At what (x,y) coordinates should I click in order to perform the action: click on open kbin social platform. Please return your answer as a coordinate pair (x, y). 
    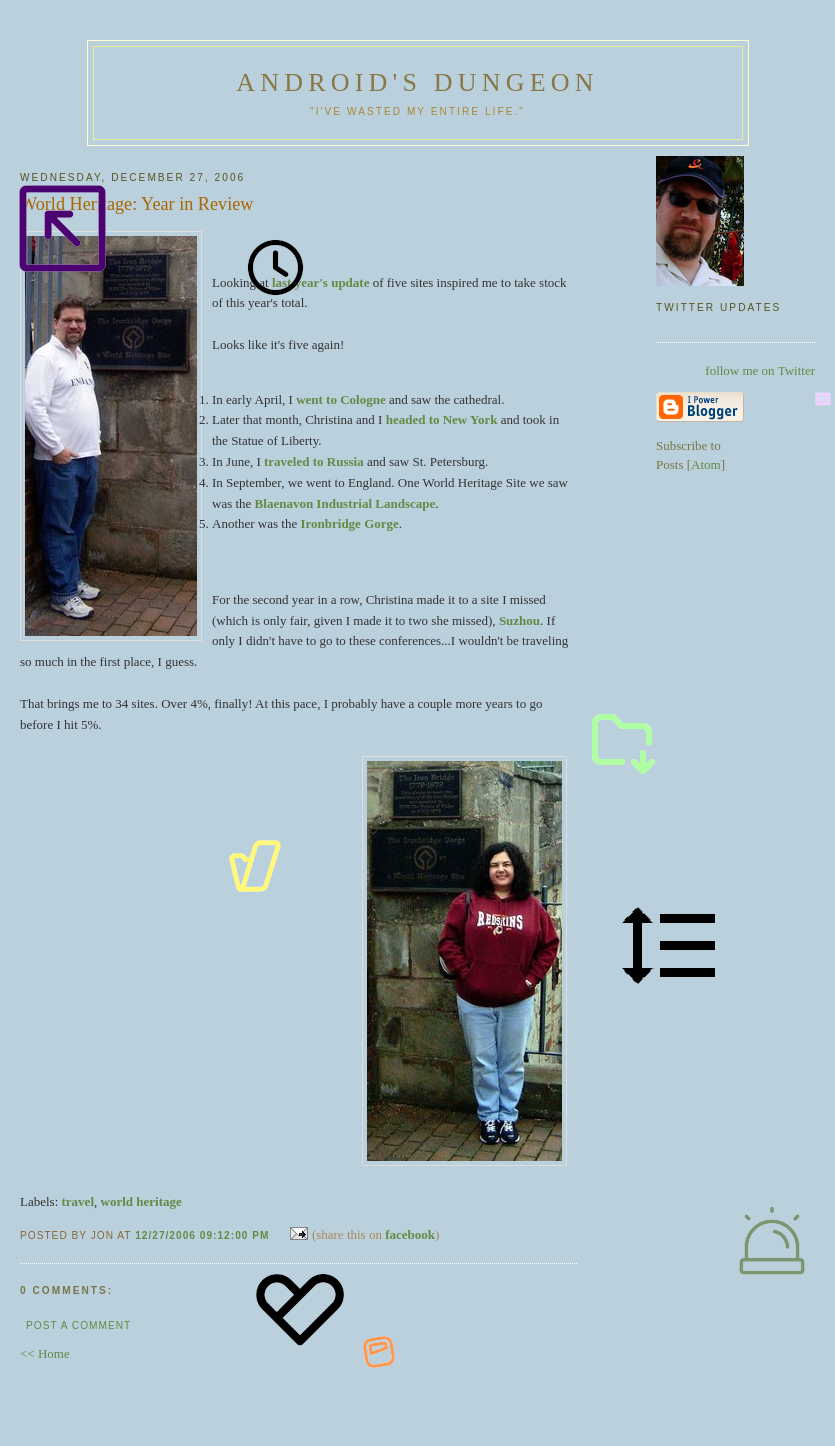
    Looking at the image, I should click on (255, 866).